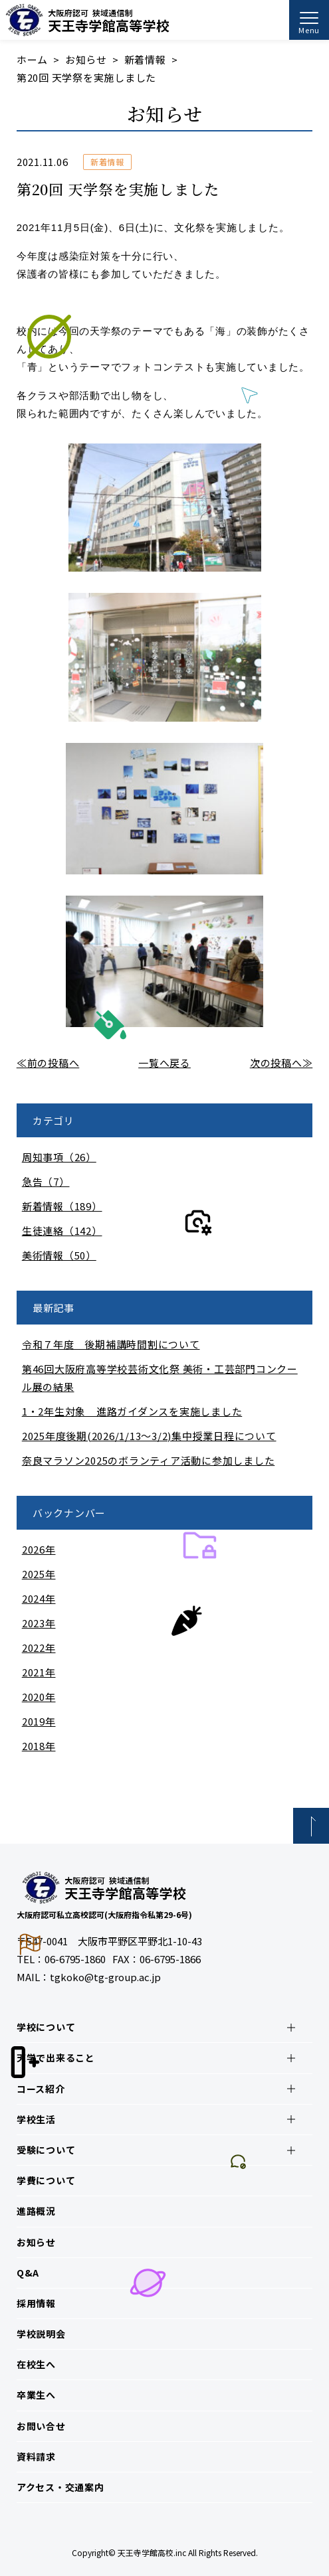 The height and width of the screenshot is (2576, 329). Describe the element at coordinates (29, 1944) in the screenshot. I see `indicates a finish line or completion point` at that location.